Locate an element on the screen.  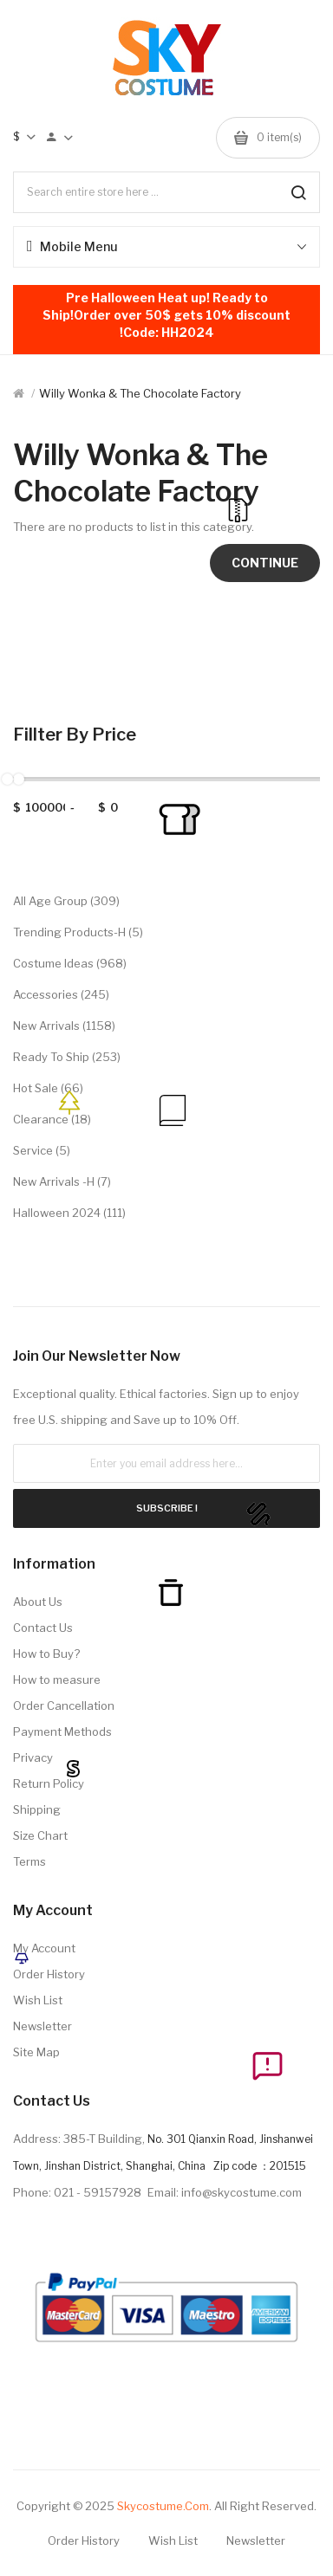
browse bakery or bread products is located at coordinates (180, 819).